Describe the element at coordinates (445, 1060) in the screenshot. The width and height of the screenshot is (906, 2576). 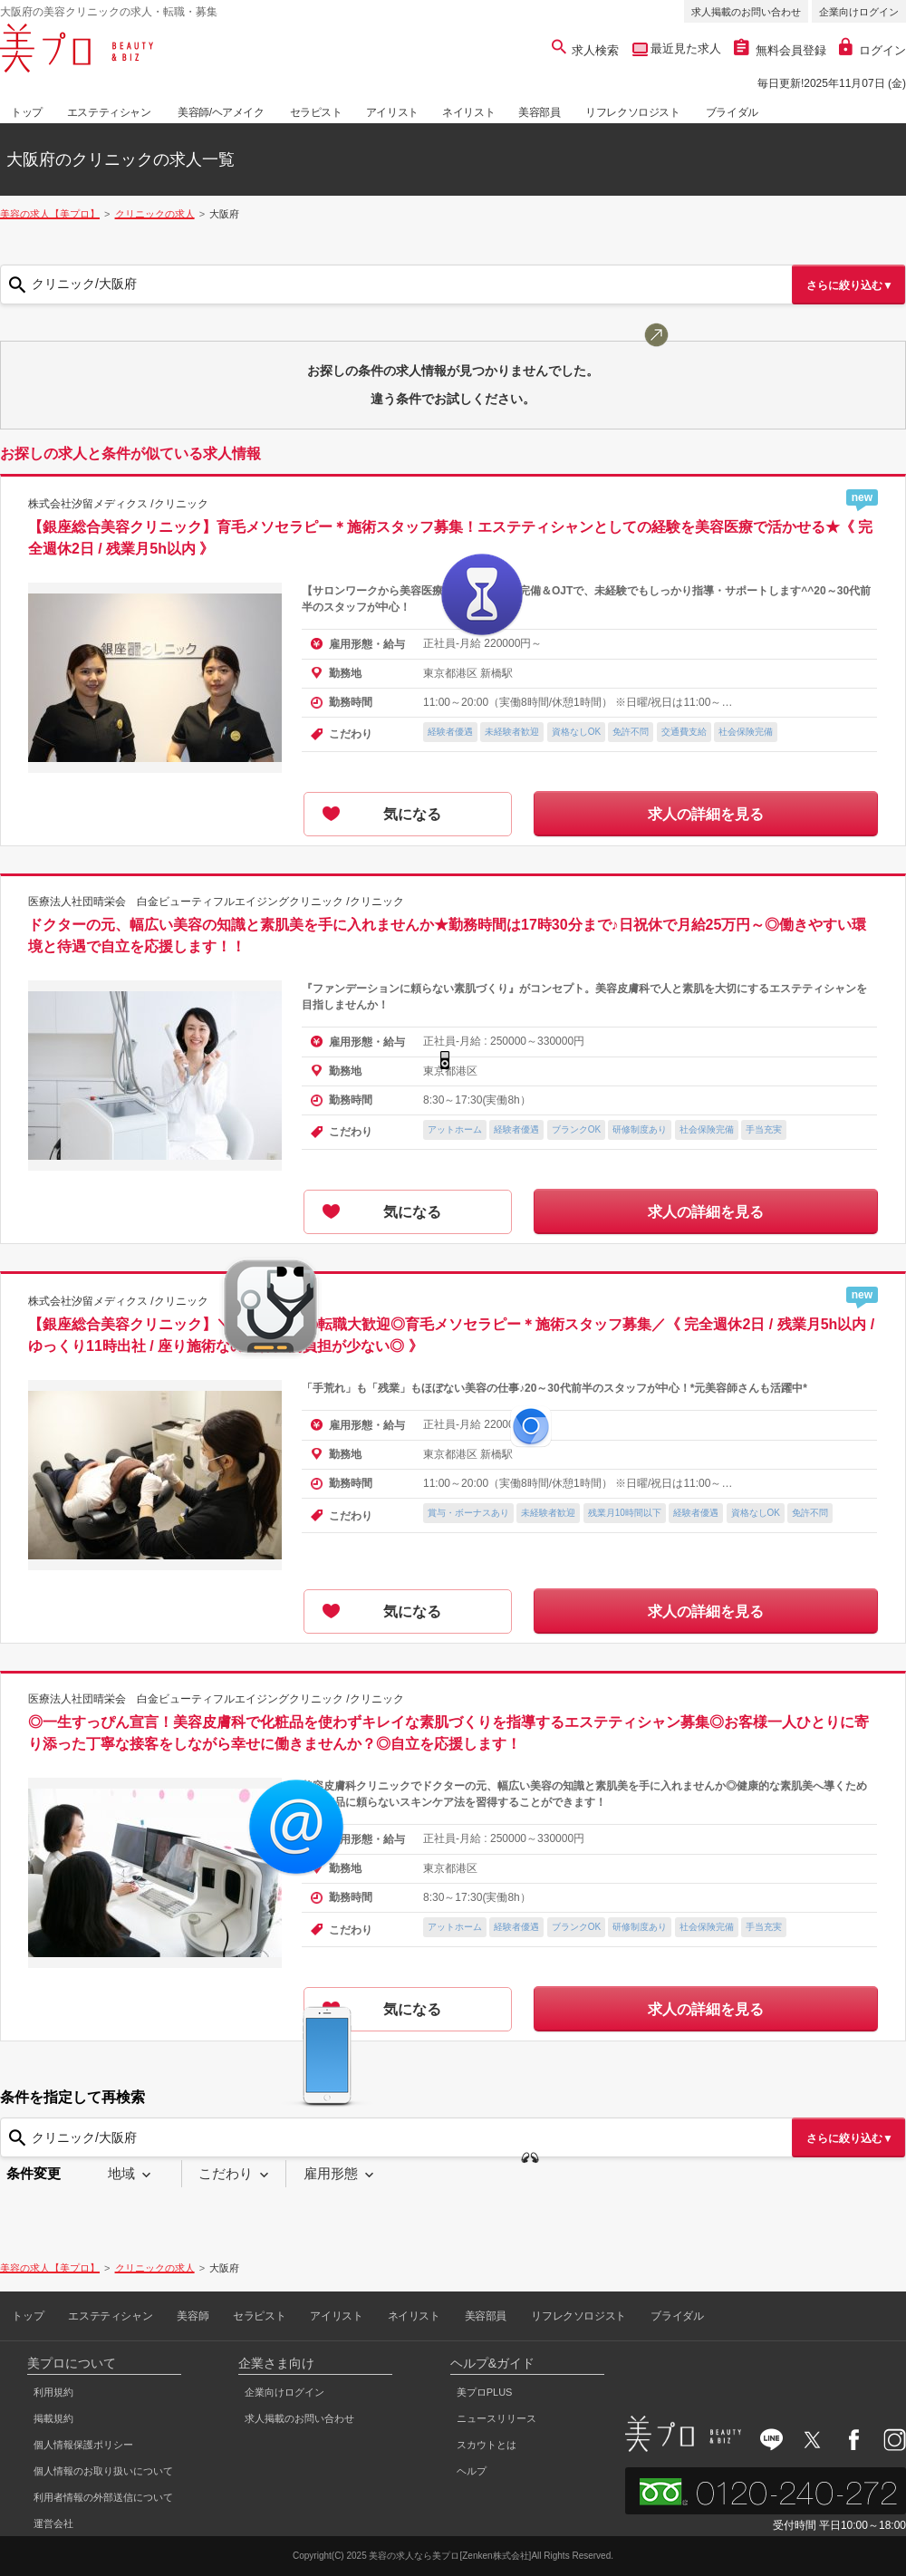
I see `iPod nano device in sidebar` at that location.